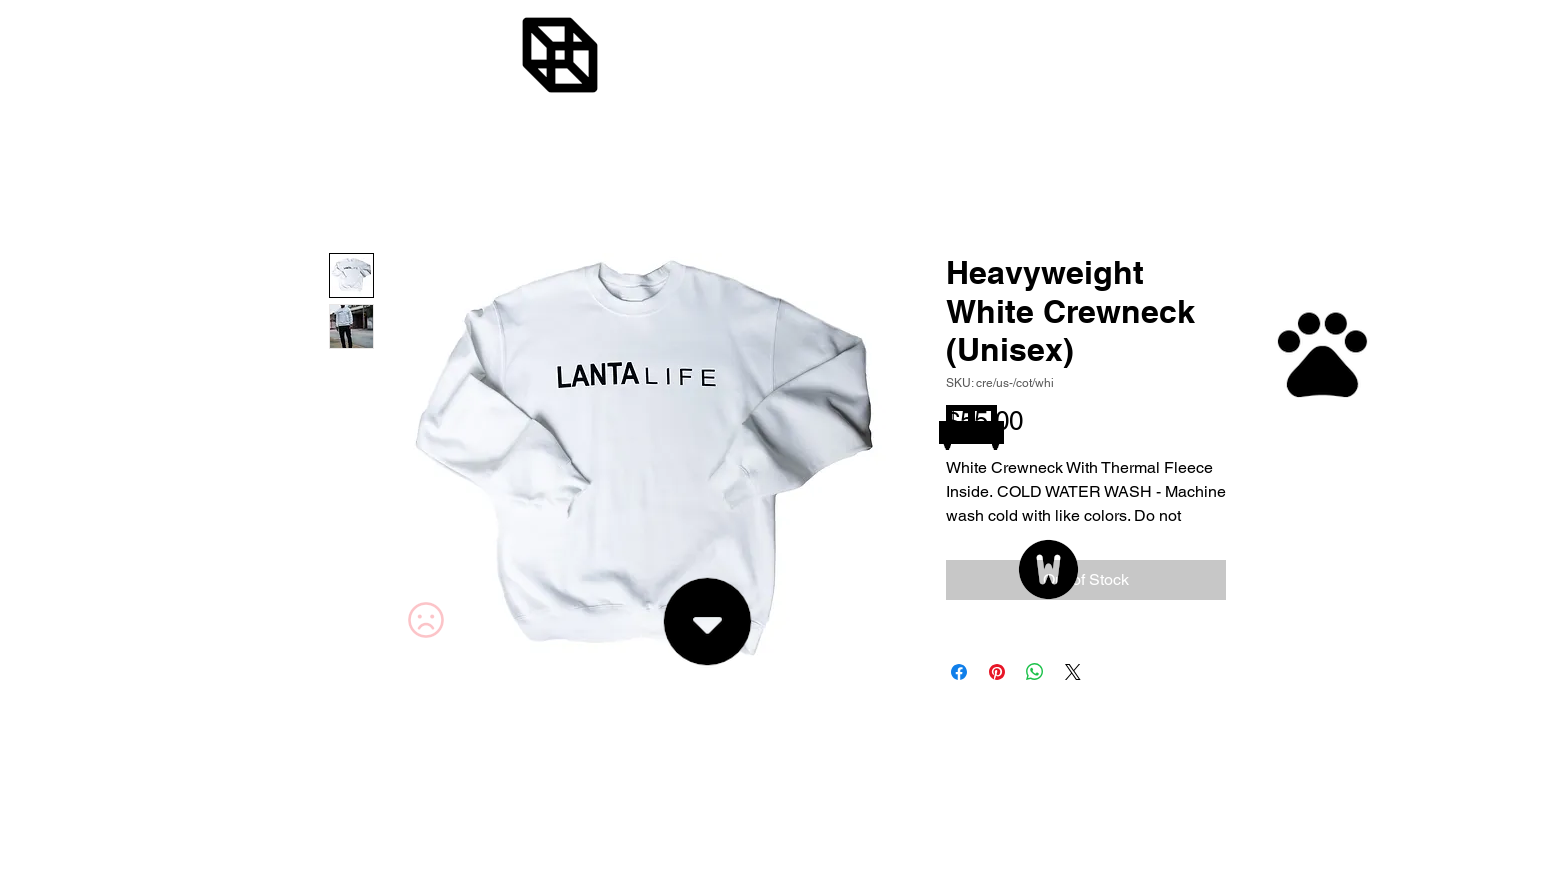 This screenshot has height=883, width=1552. I want to click on view 3D model or object, so click(560, 55).